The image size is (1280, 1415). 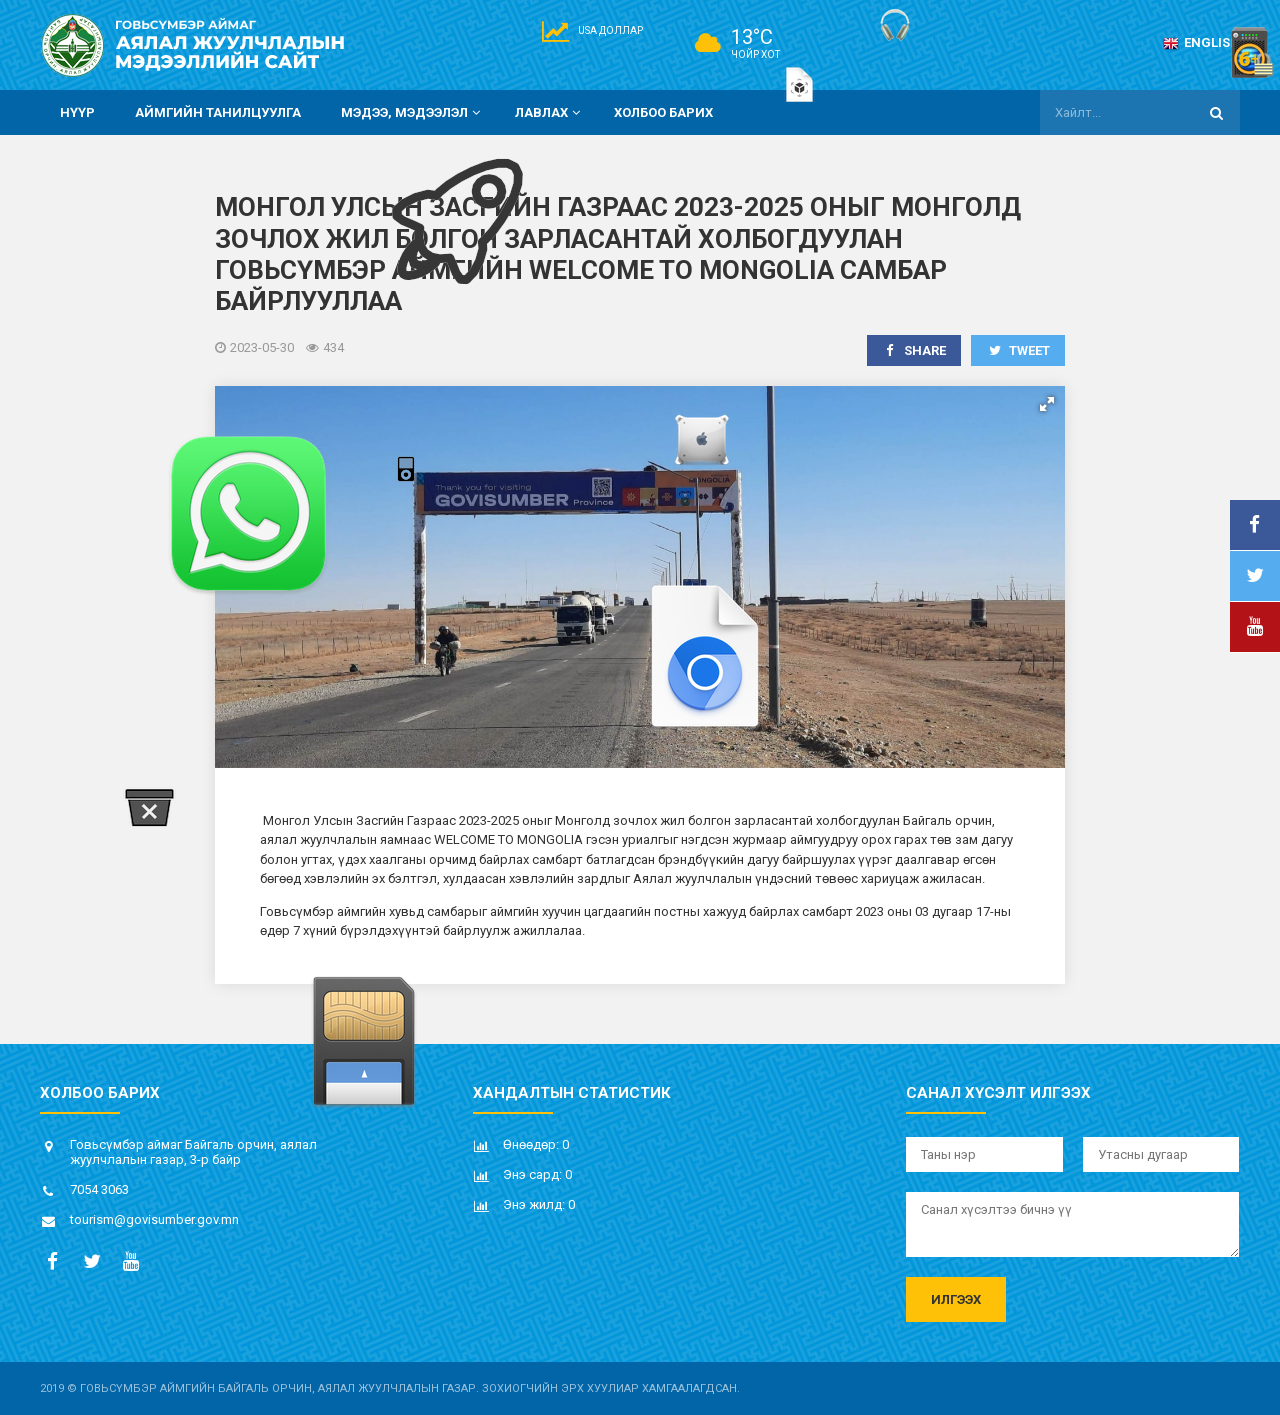 What do you see at coordinates (1249, 52) in the screenshot?
I see `locked RAID 6+ storage array` at bounding box center [1249, 52].